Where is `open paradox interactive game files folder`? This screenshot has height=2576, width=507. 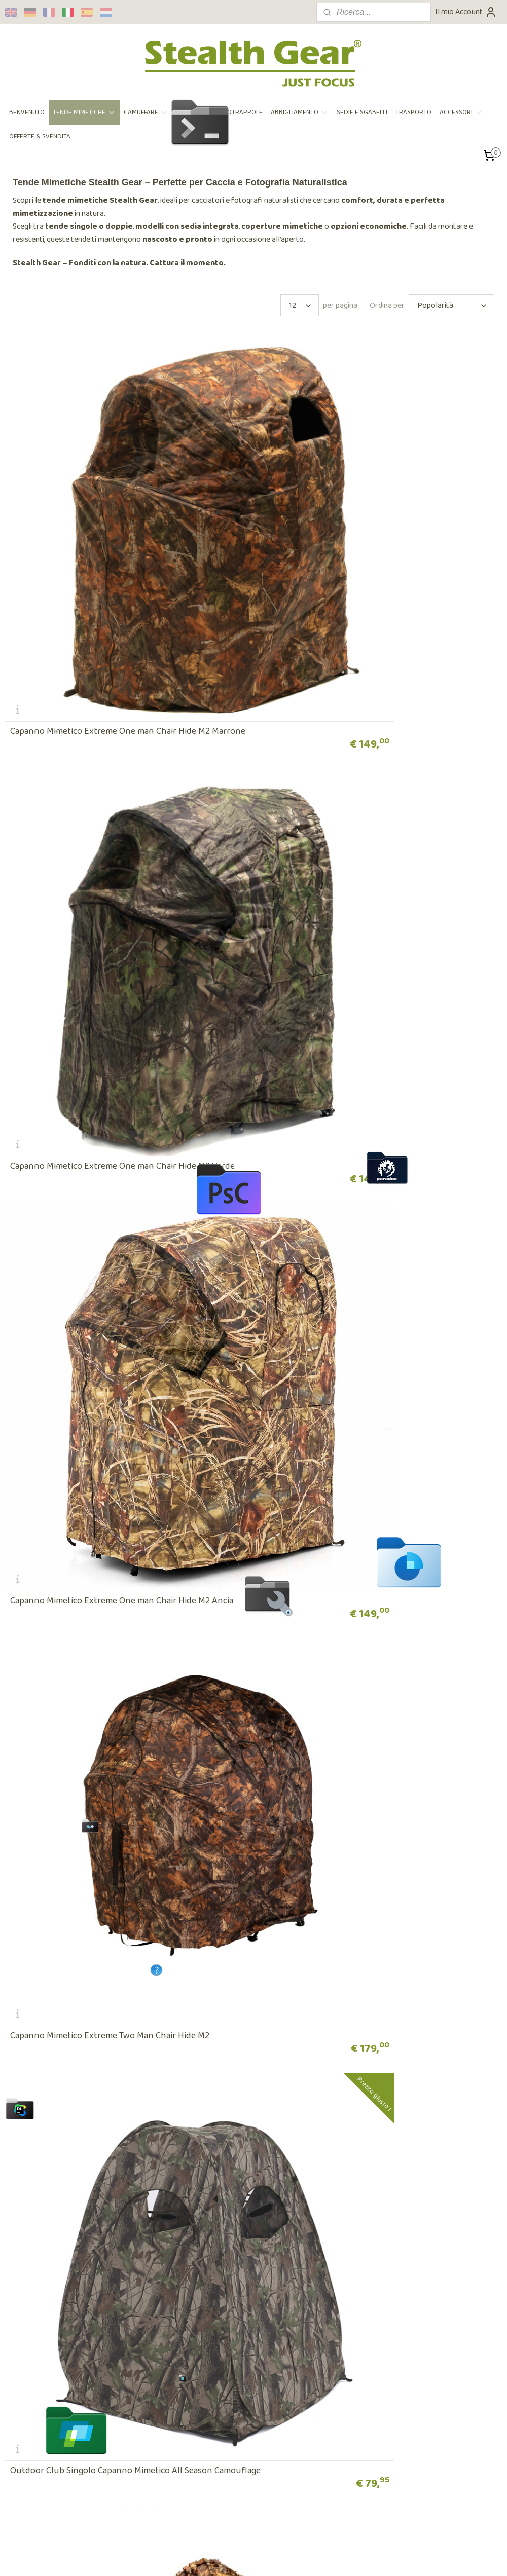
open paradox interactive game files folder is located at coordinates (387, 1169).